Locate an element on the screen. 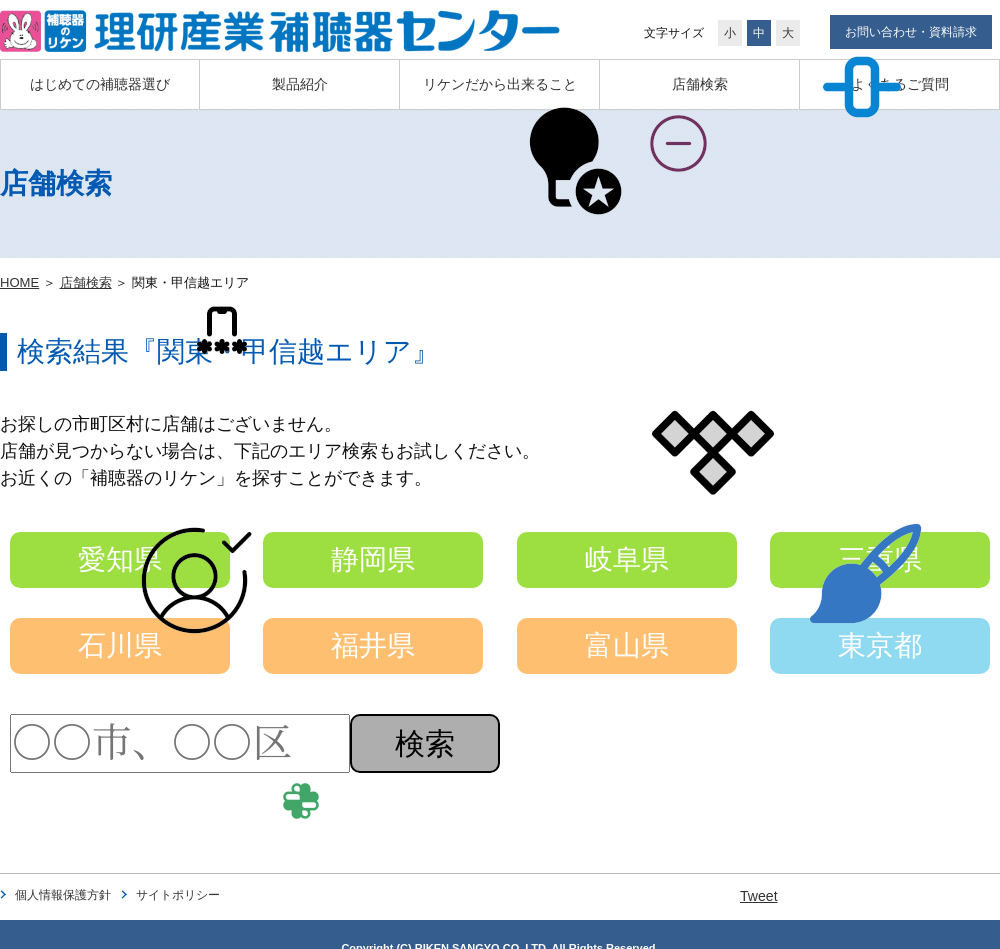 The height and width of the screenshot is (949, 1000). verified user account is located at coordinates (194, 580).